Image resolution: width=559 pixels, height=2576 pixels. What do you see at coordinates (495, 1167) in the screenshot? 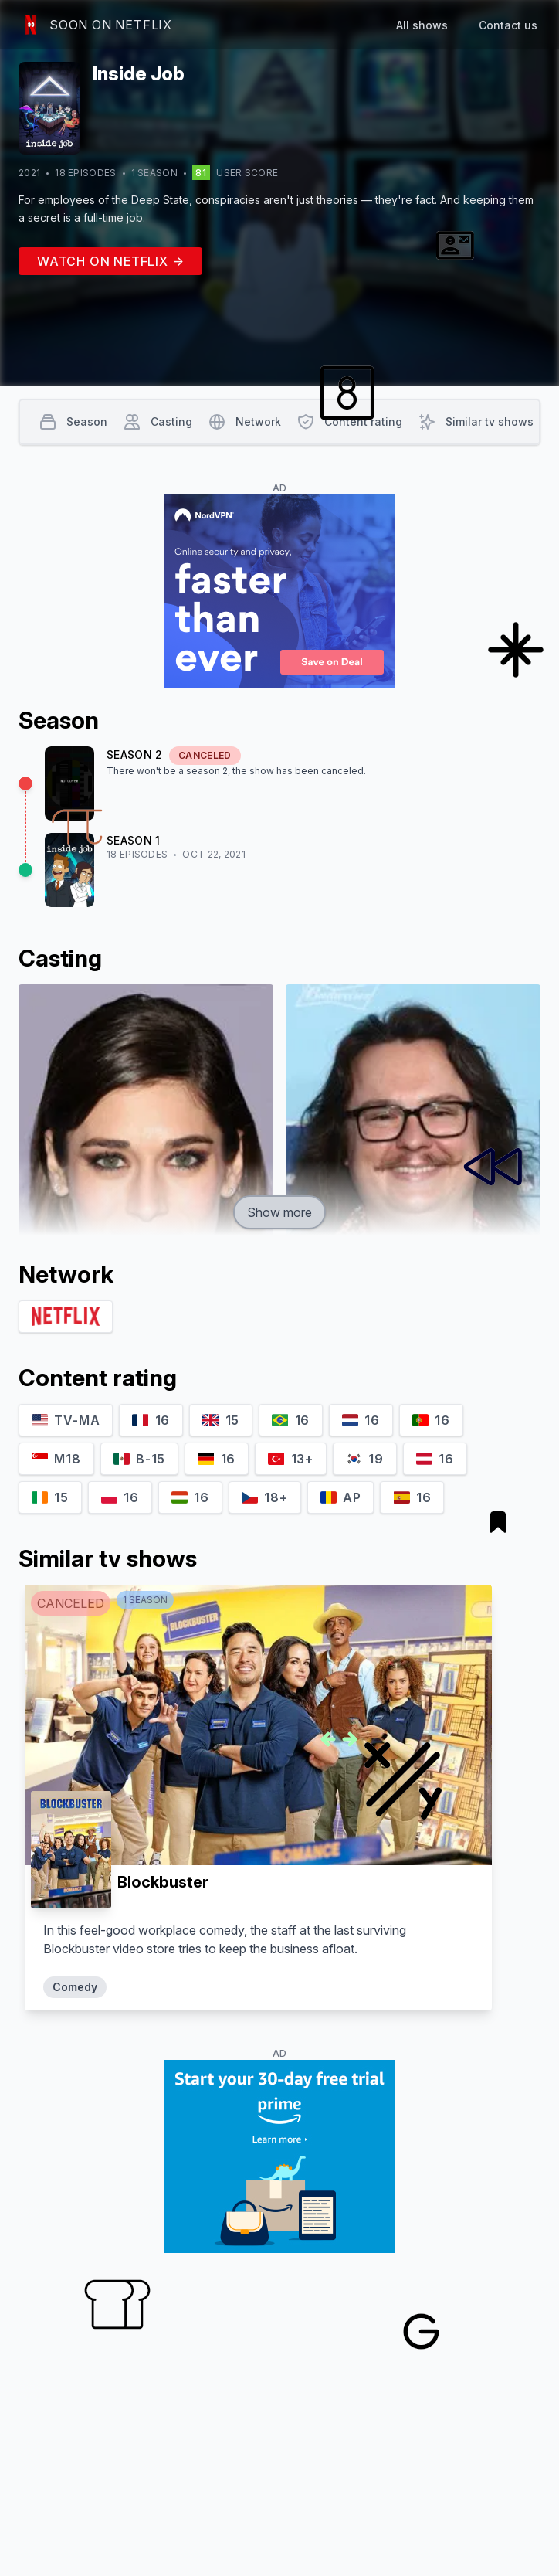
I see `rewind media or skip backward` at bounding box center [495, 1167].